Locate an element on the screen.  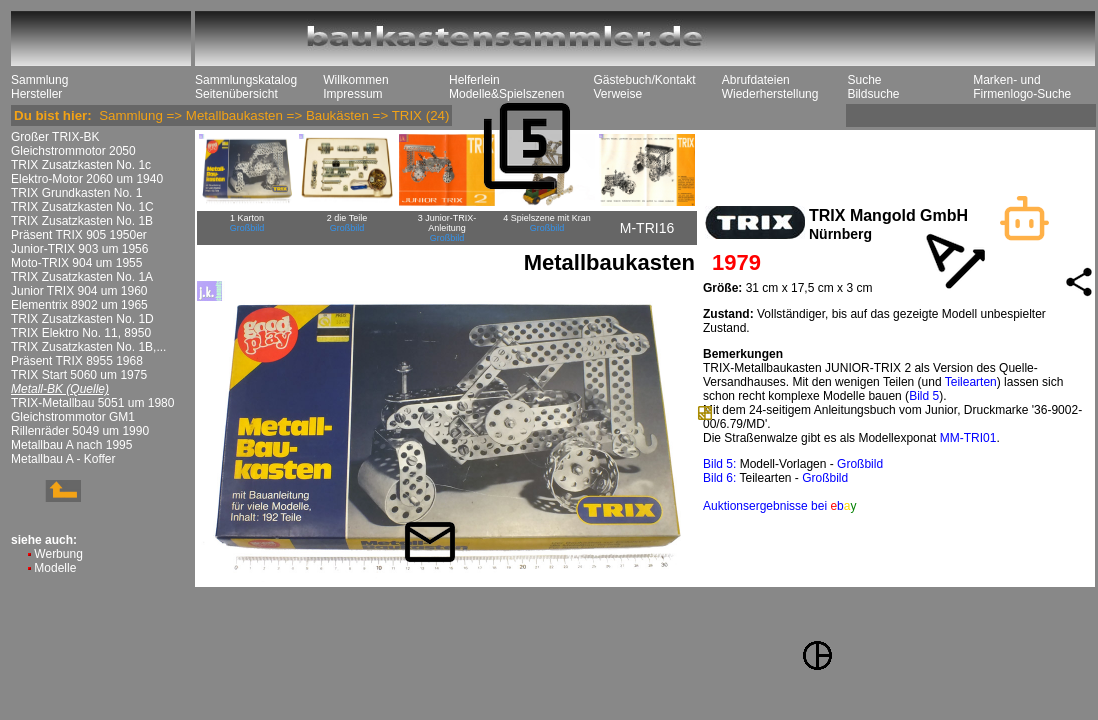
view data breakdown or statistics is located at coordinates (817, 655).